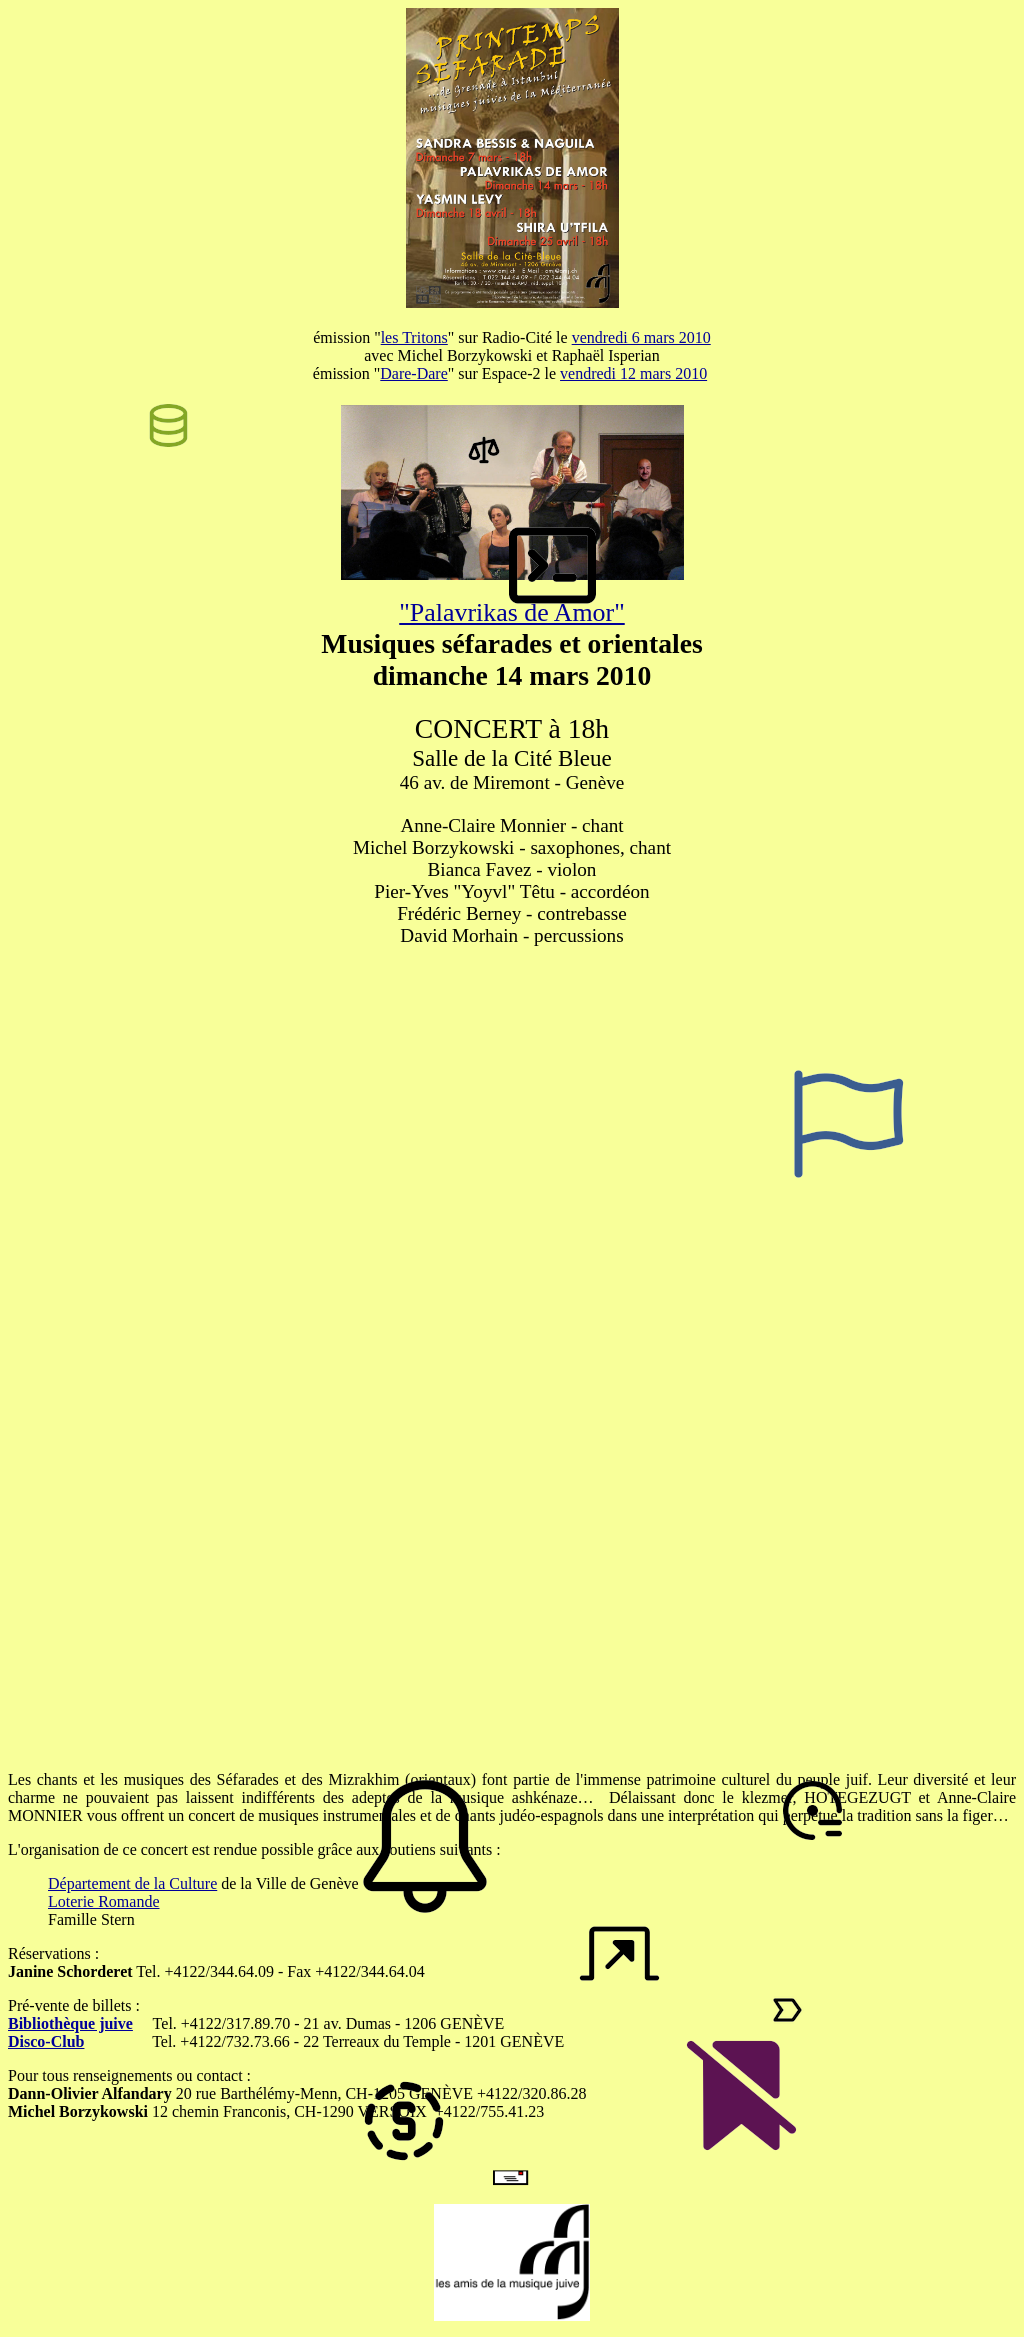 The height and width of the screenshot is (2337, 1024). I want to click on open the command line terminal, so click(552, 565).